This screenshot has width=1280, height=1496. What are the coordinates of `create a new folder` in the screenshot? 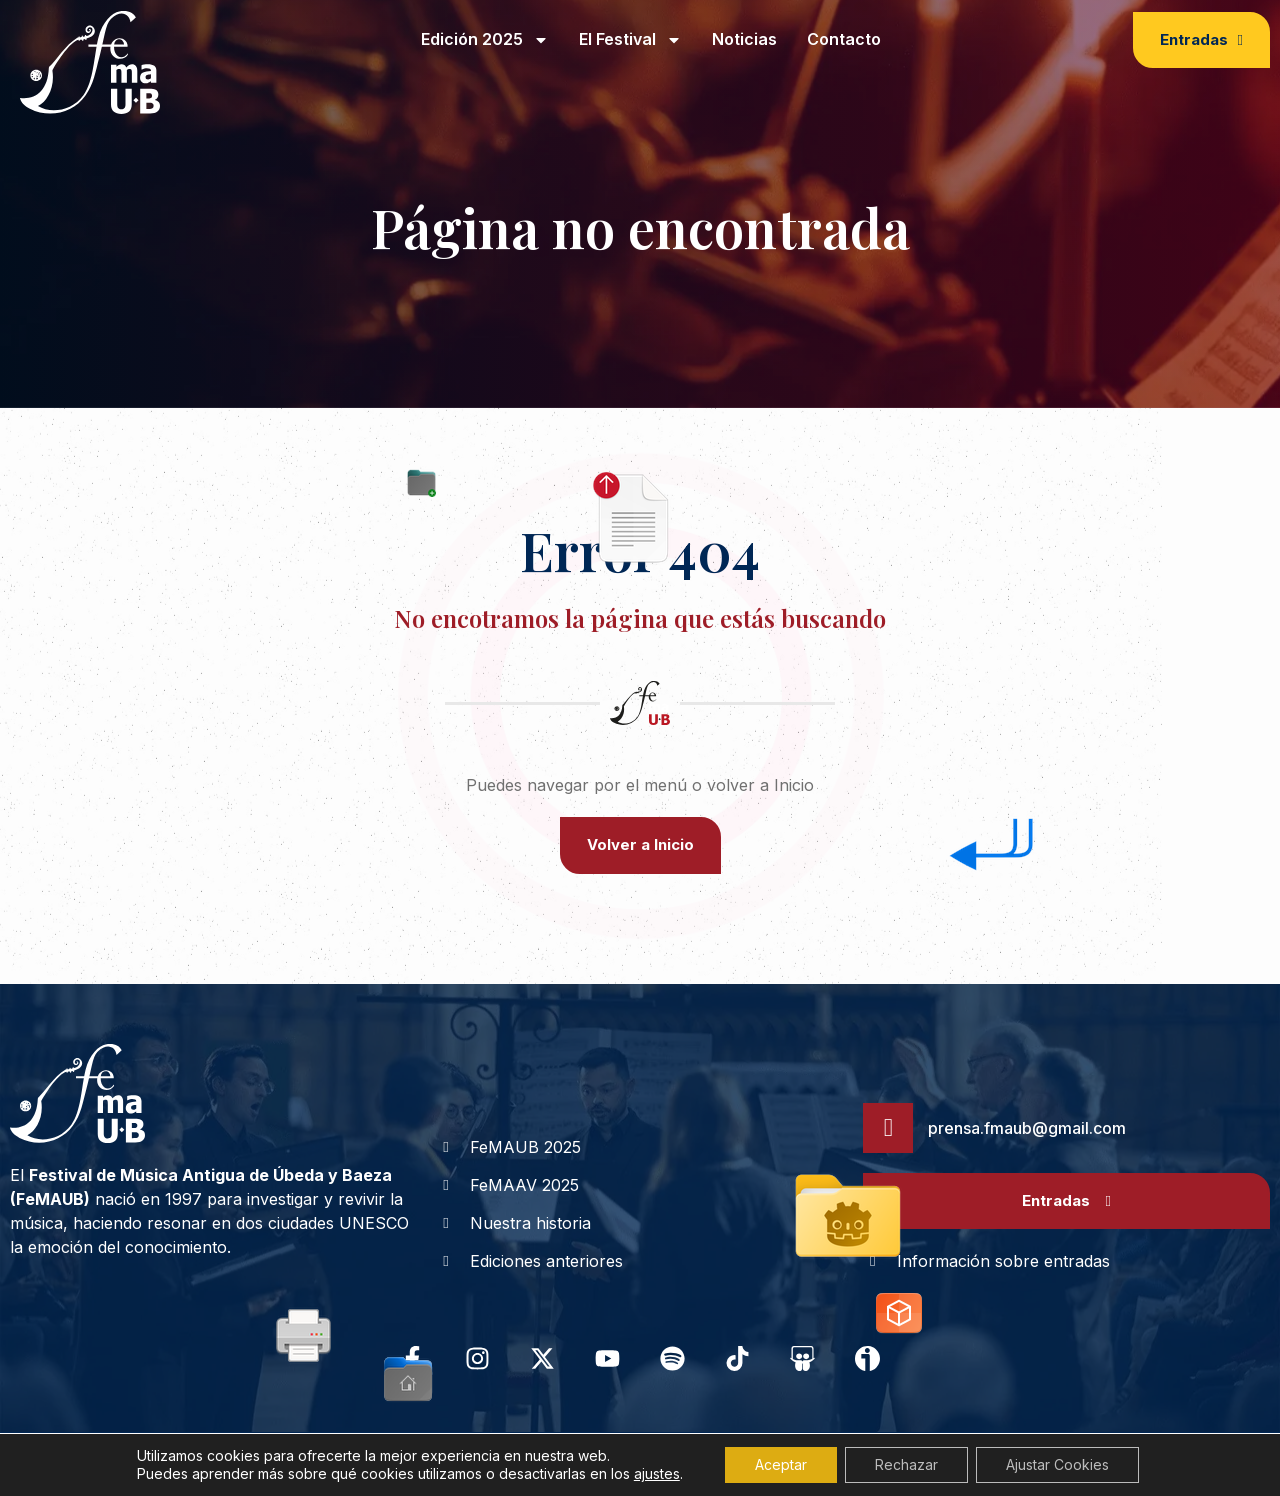 It's located at (421, 482).